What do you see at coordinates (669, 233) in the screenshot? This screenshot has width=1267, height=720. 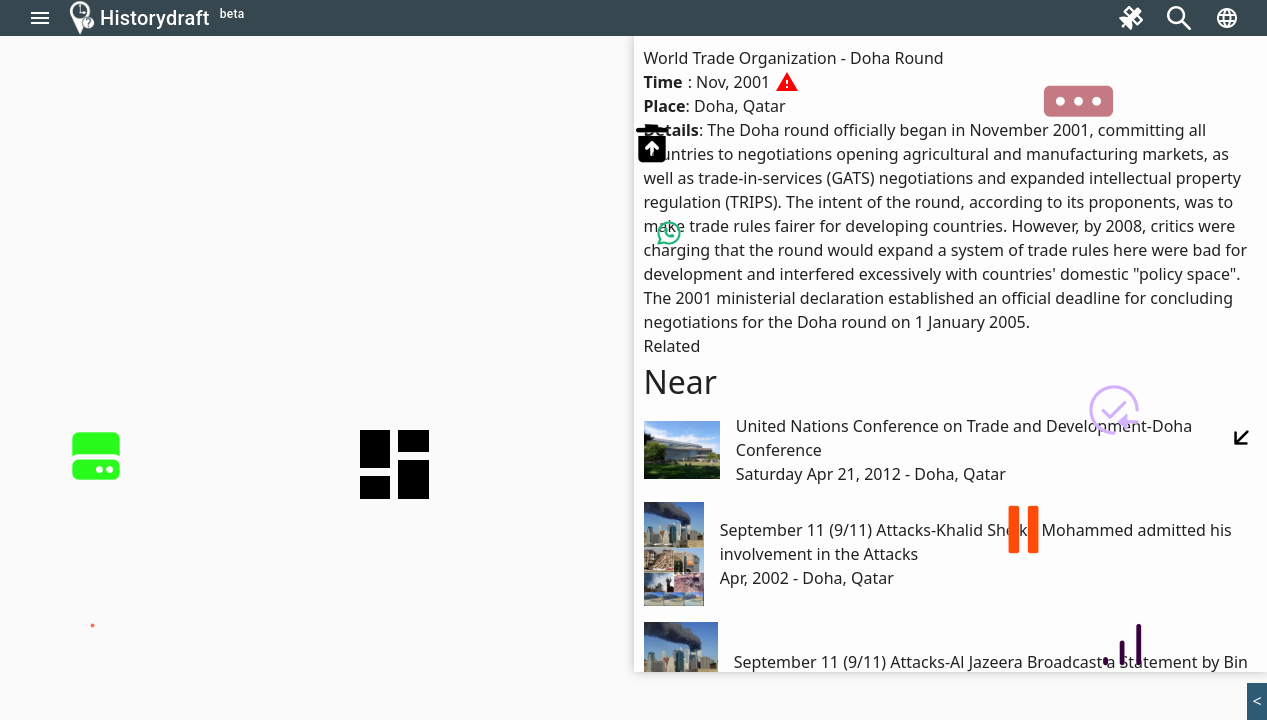 I see `open WhatsApp messaging app` at bounding box center [669, 233].